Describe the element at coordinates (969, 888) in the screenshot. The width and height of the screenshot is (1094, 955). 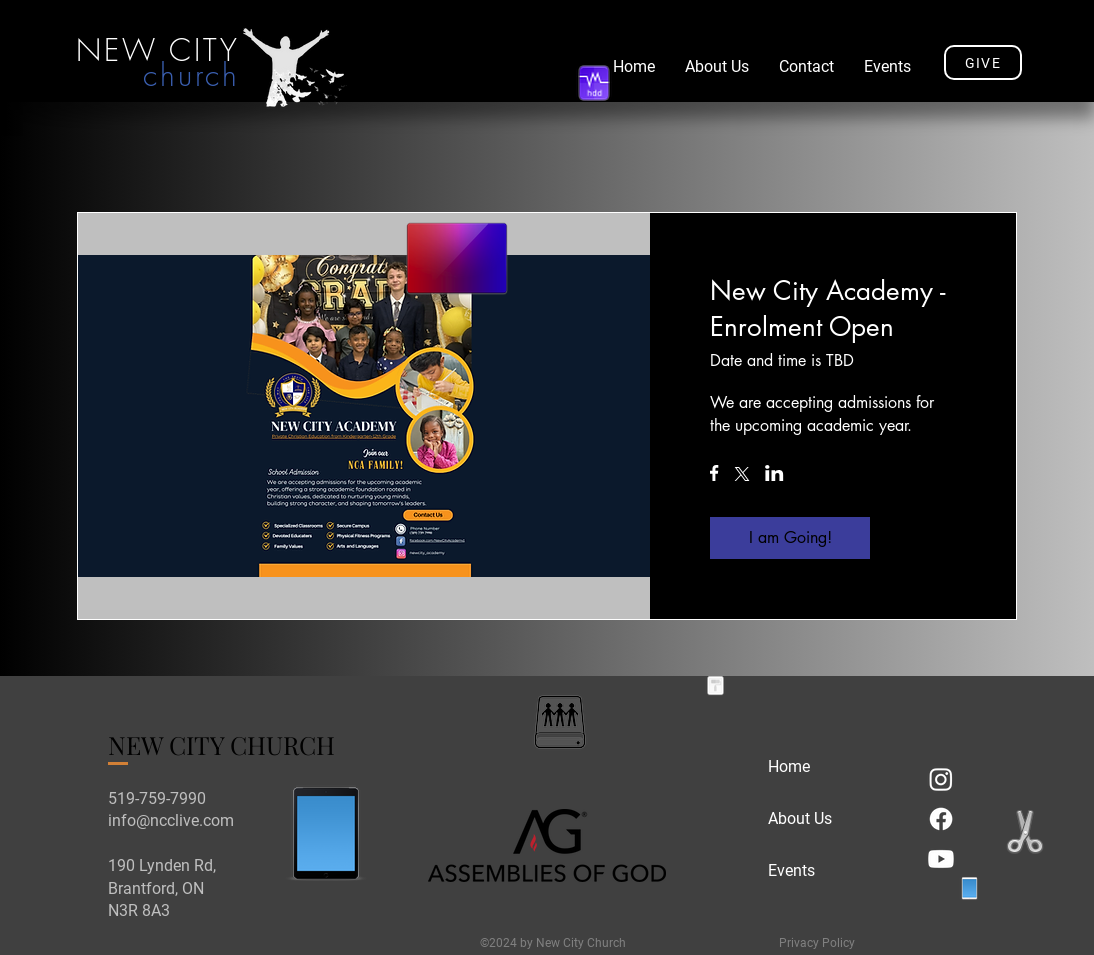
I see `iPad Pro device with cellular connectivity` at that location.